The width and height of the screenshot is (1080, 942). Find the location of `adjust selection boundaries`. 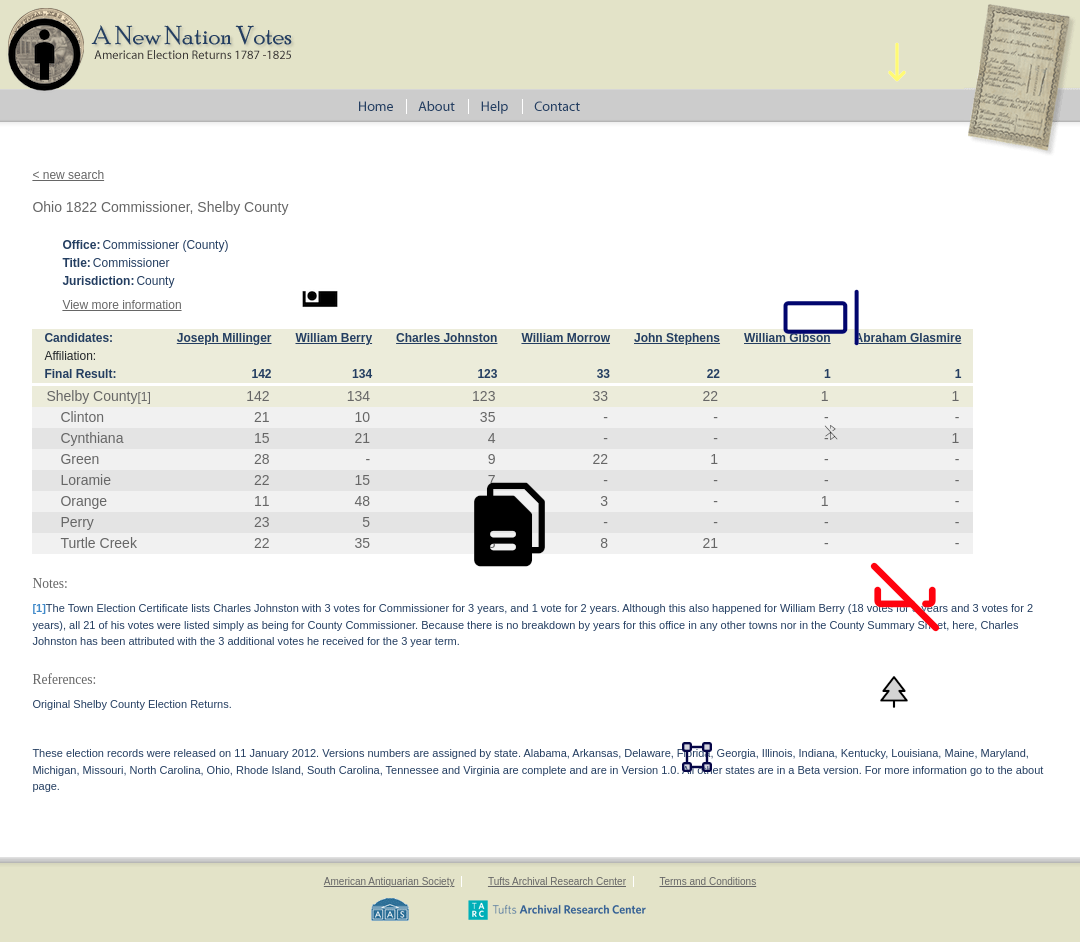

adjust selection boundaries is located at coordinates (697, 757).